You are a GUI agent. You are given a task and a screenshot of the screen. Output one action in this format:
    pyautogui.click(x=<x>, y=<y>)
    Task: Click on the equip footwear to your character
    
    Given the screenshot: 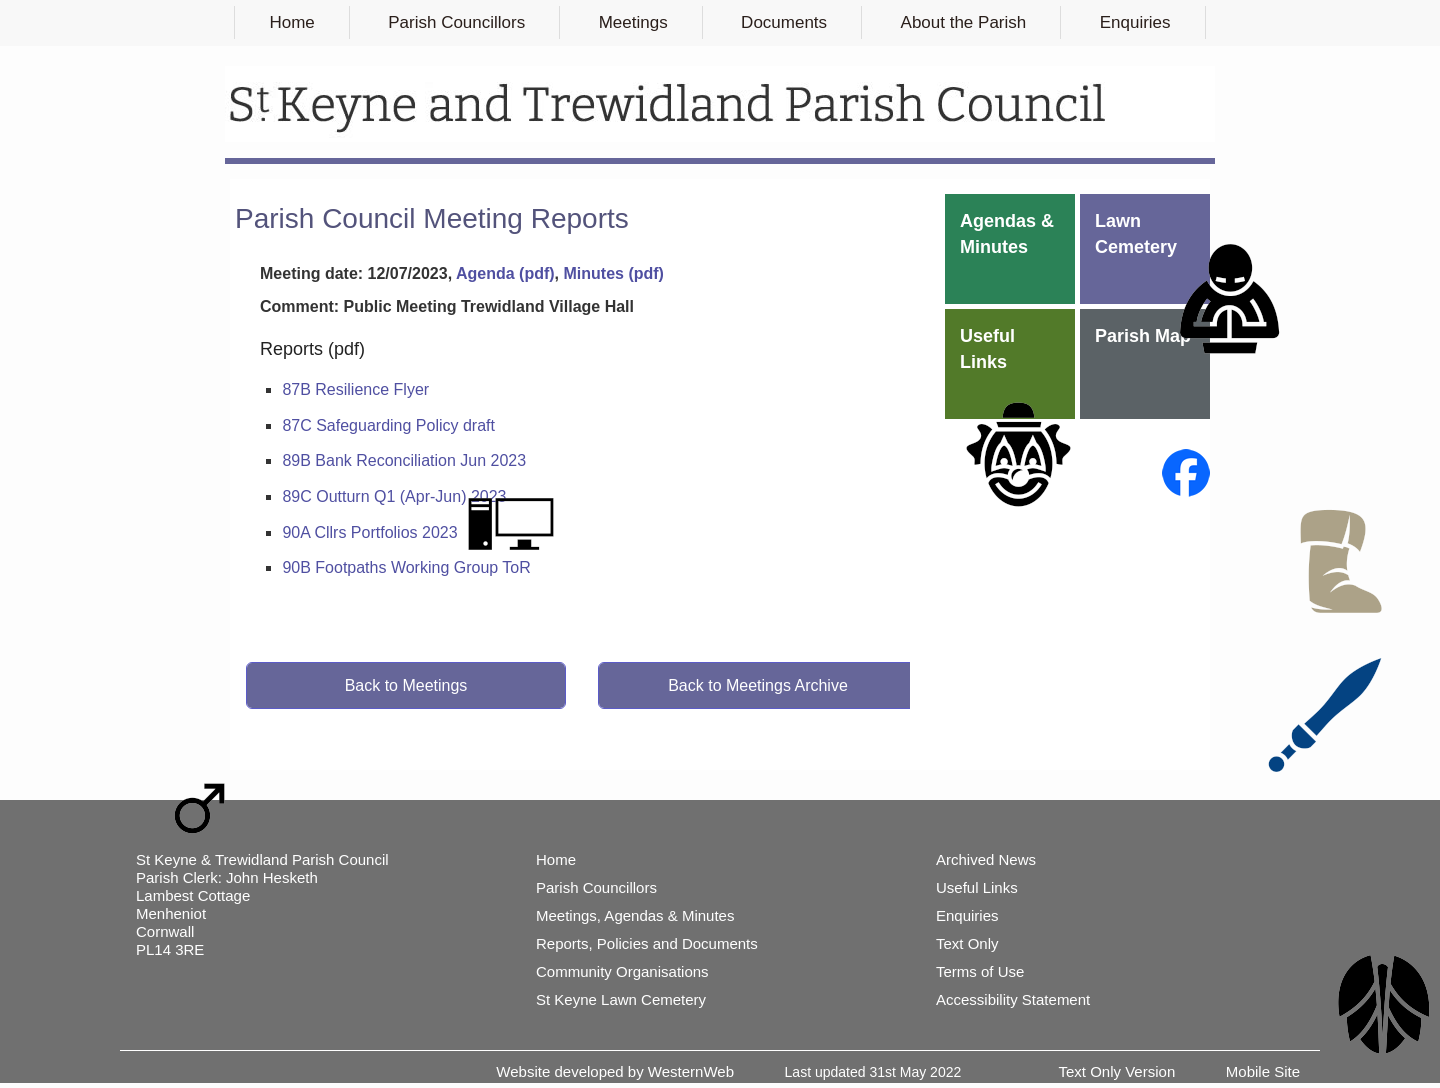 What is the action you would take?
    pyautogui.click(x=1334, y=561)
    